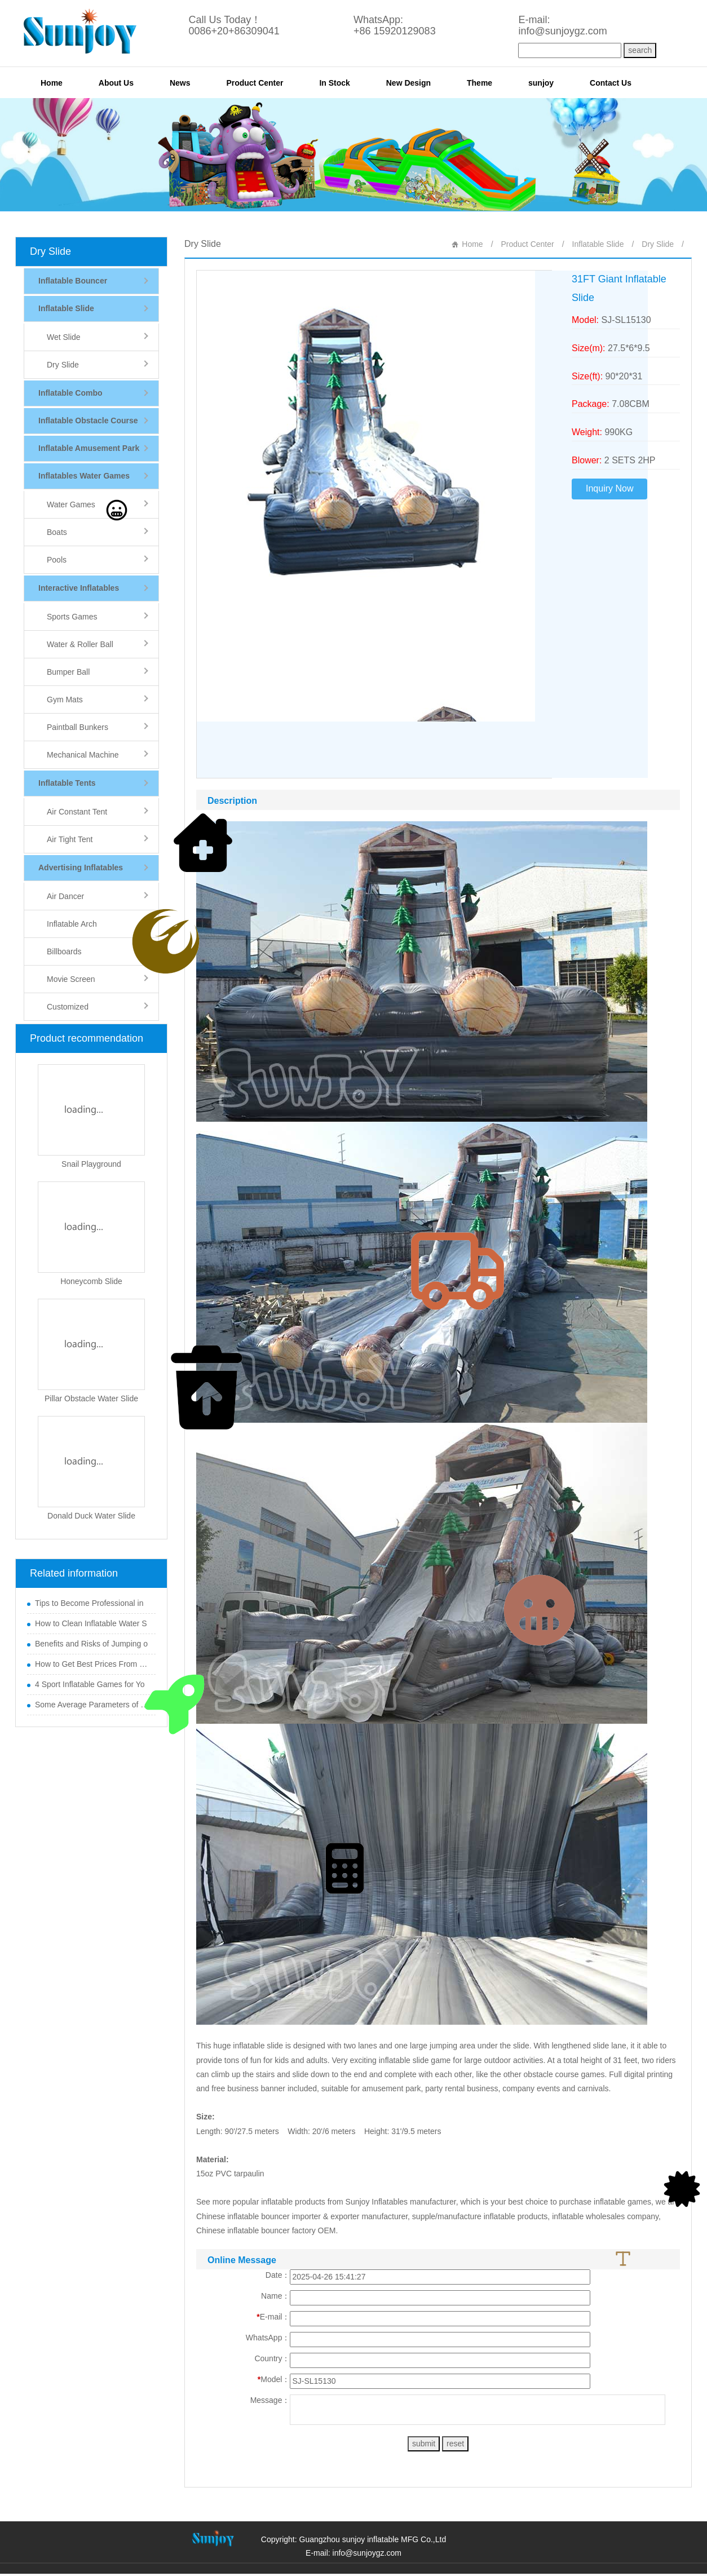  I want to click on indicates an awkward or uncomfortable status, so click(539, 1610).